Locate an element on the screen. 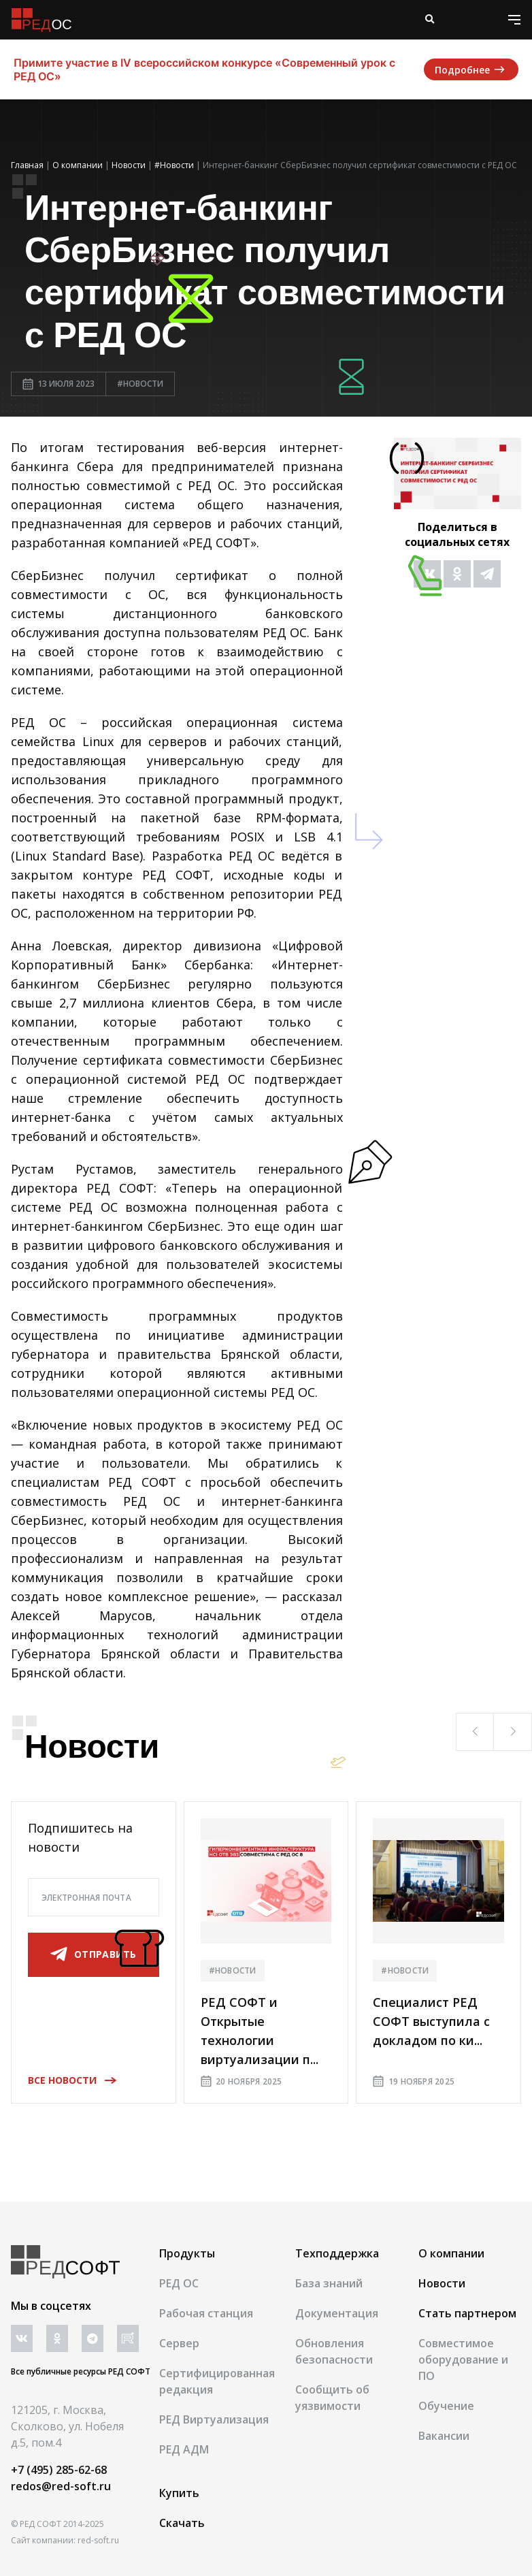  access Pix payment options is located at coordinates (157, 258).